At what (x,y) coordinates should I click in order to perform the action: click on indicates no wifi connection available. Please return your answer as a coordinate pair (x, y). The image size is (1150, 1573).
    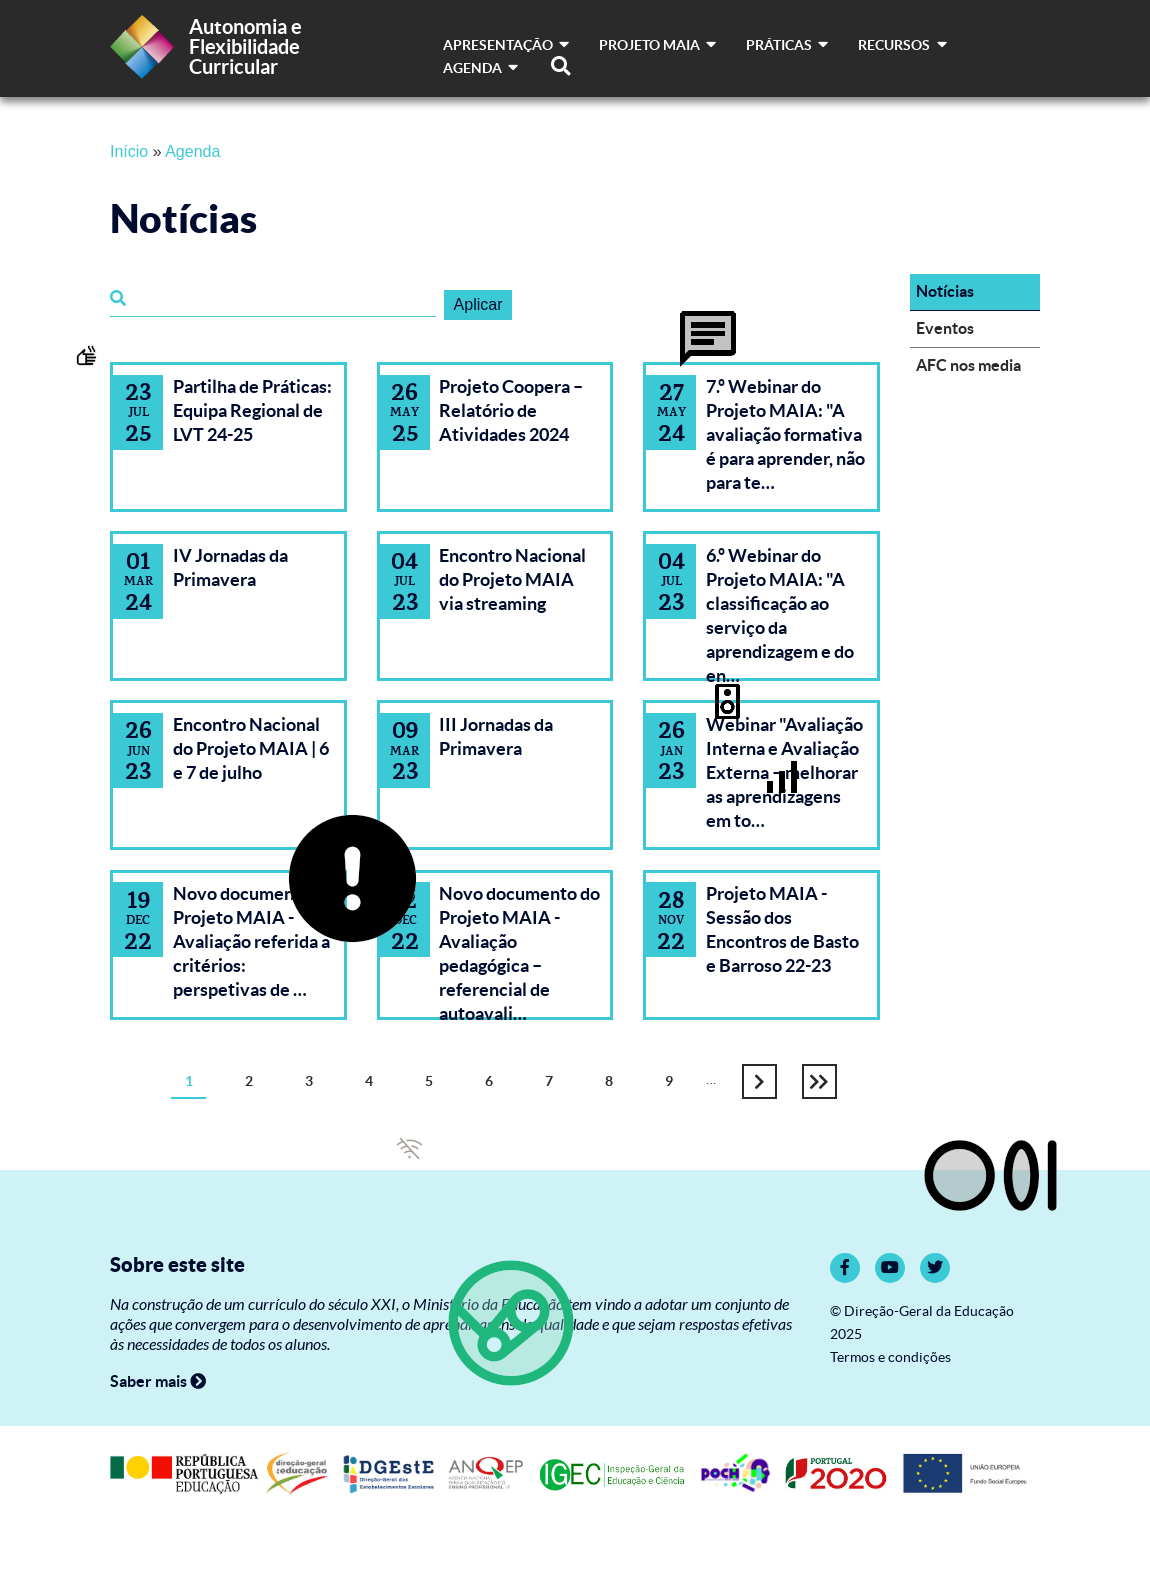
    Looking at the image, I should click on (409, 1148).